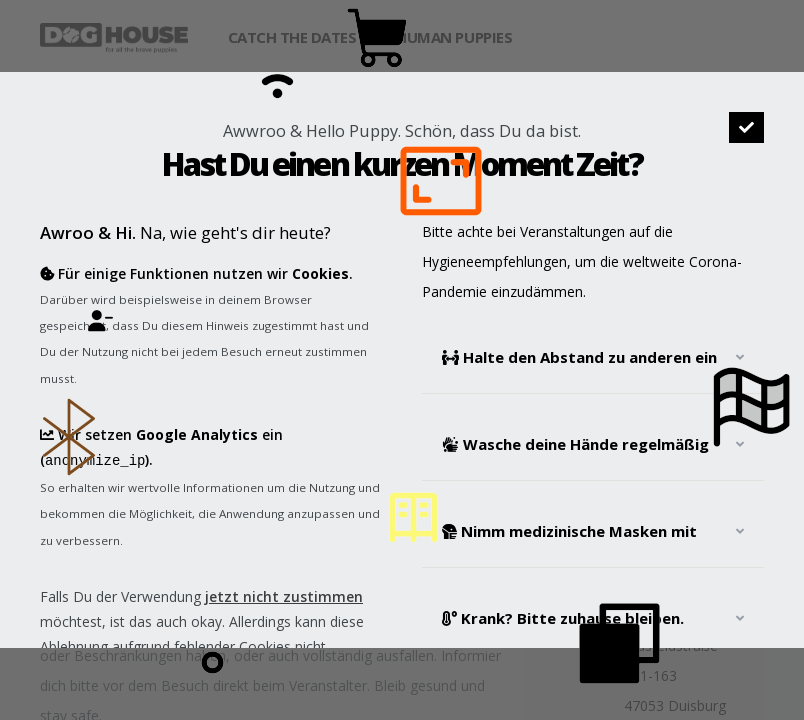  I want to click on copy to clipboard, so click(619, 643).